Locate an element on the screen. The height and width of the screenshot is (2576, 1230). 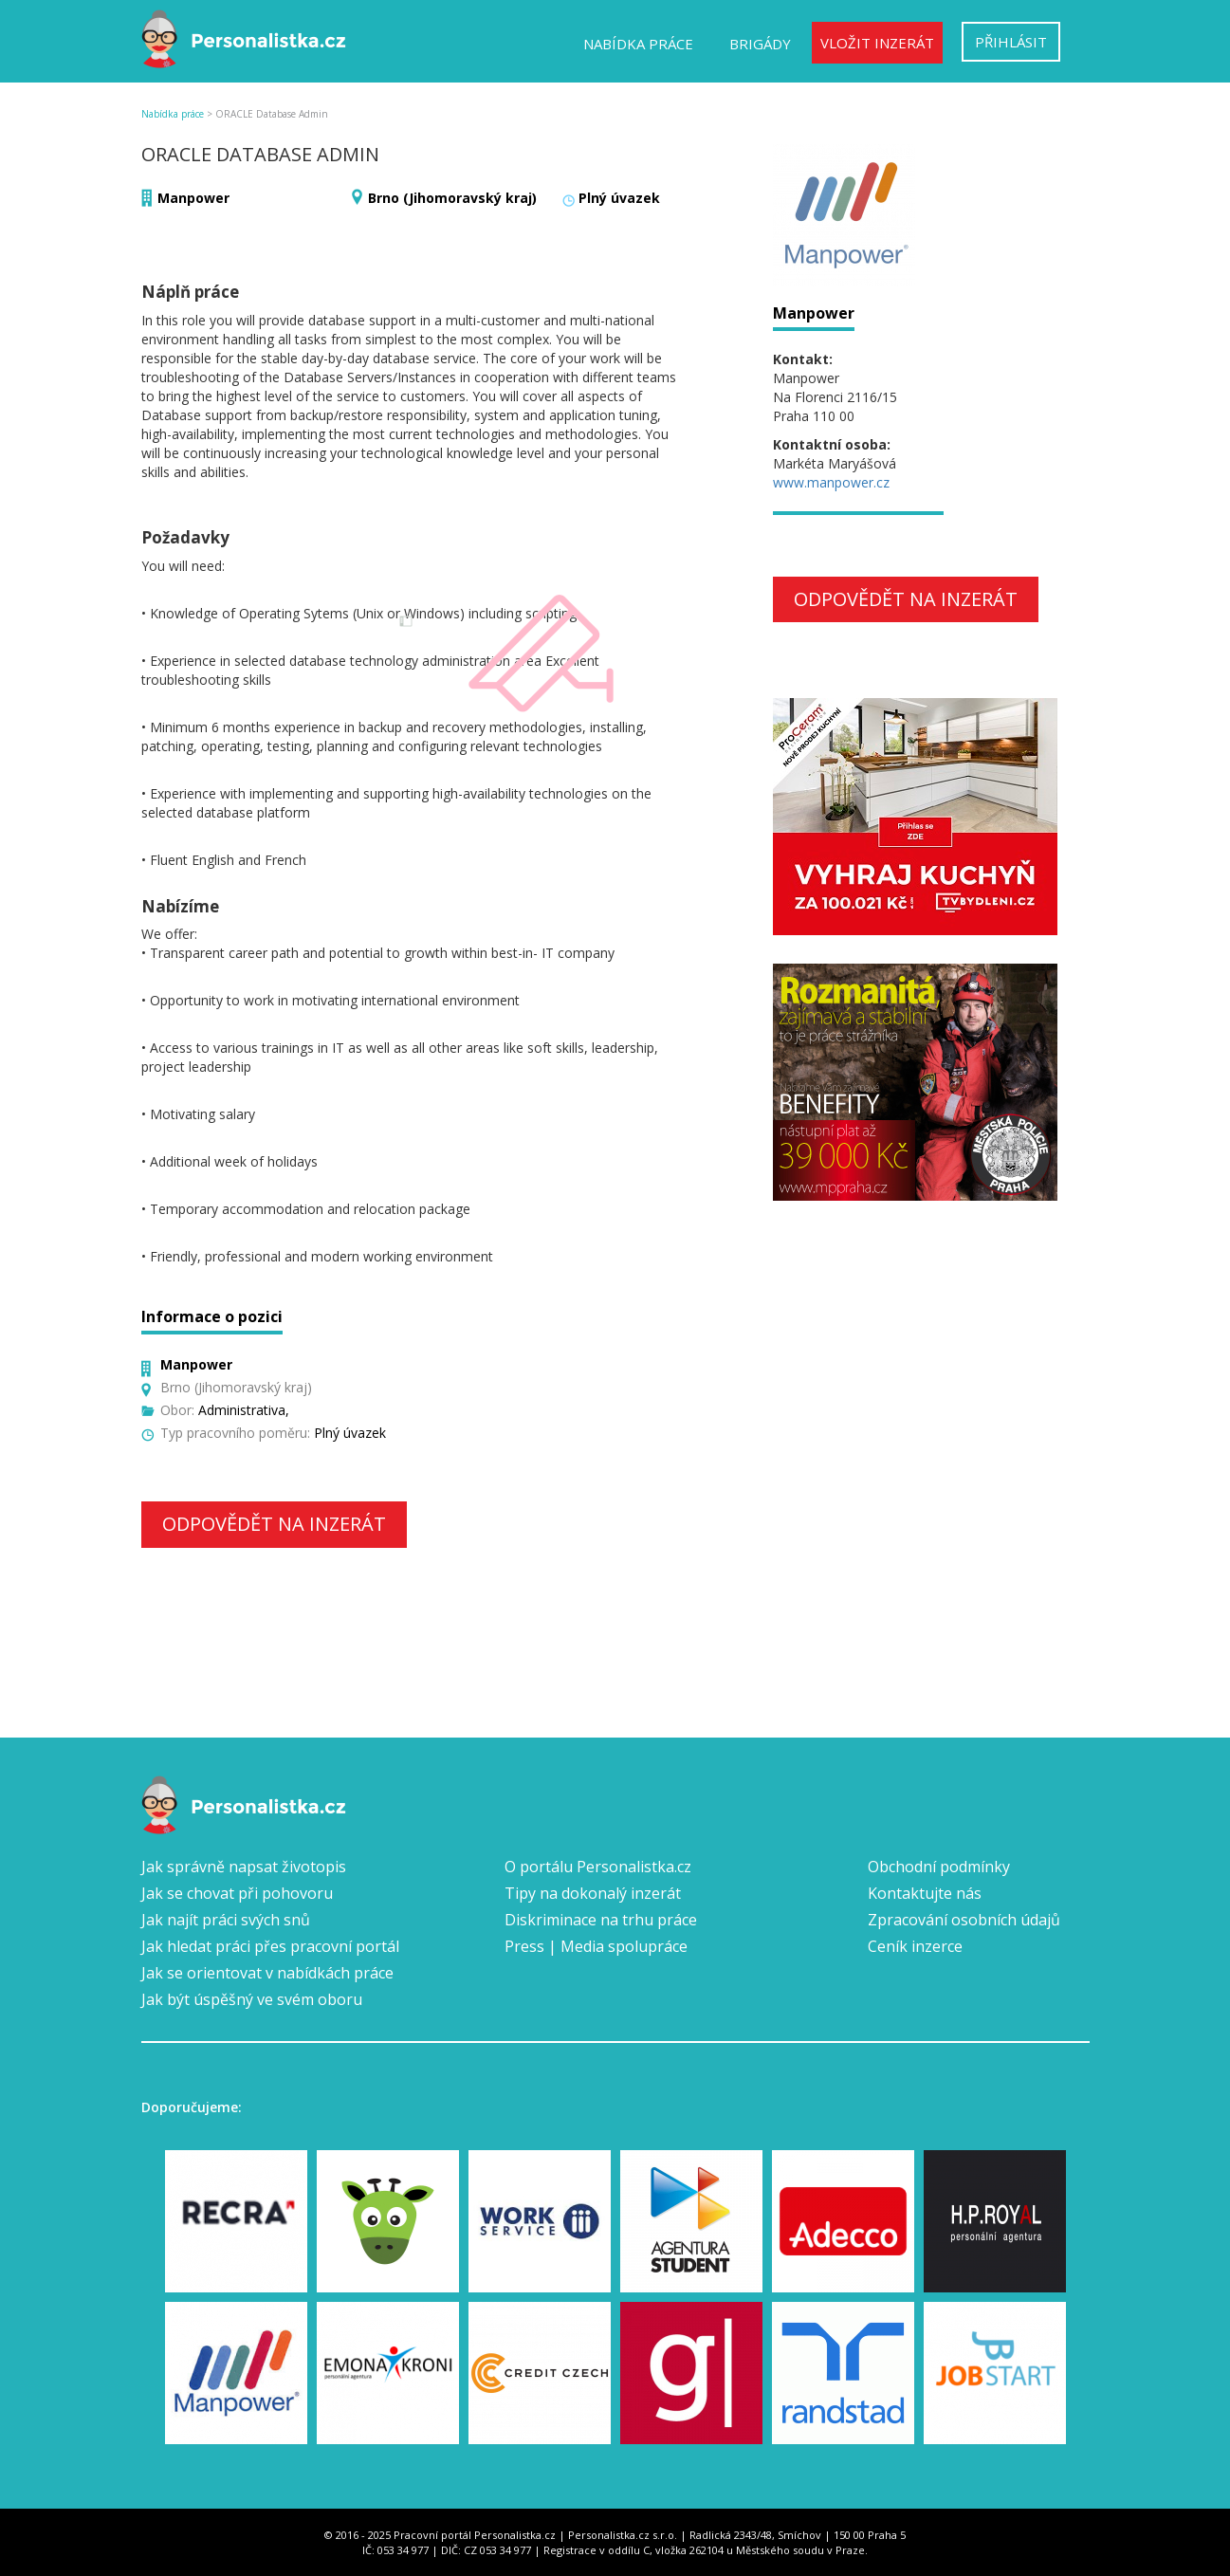
access security camera settings is located at coordinates (541, 662).